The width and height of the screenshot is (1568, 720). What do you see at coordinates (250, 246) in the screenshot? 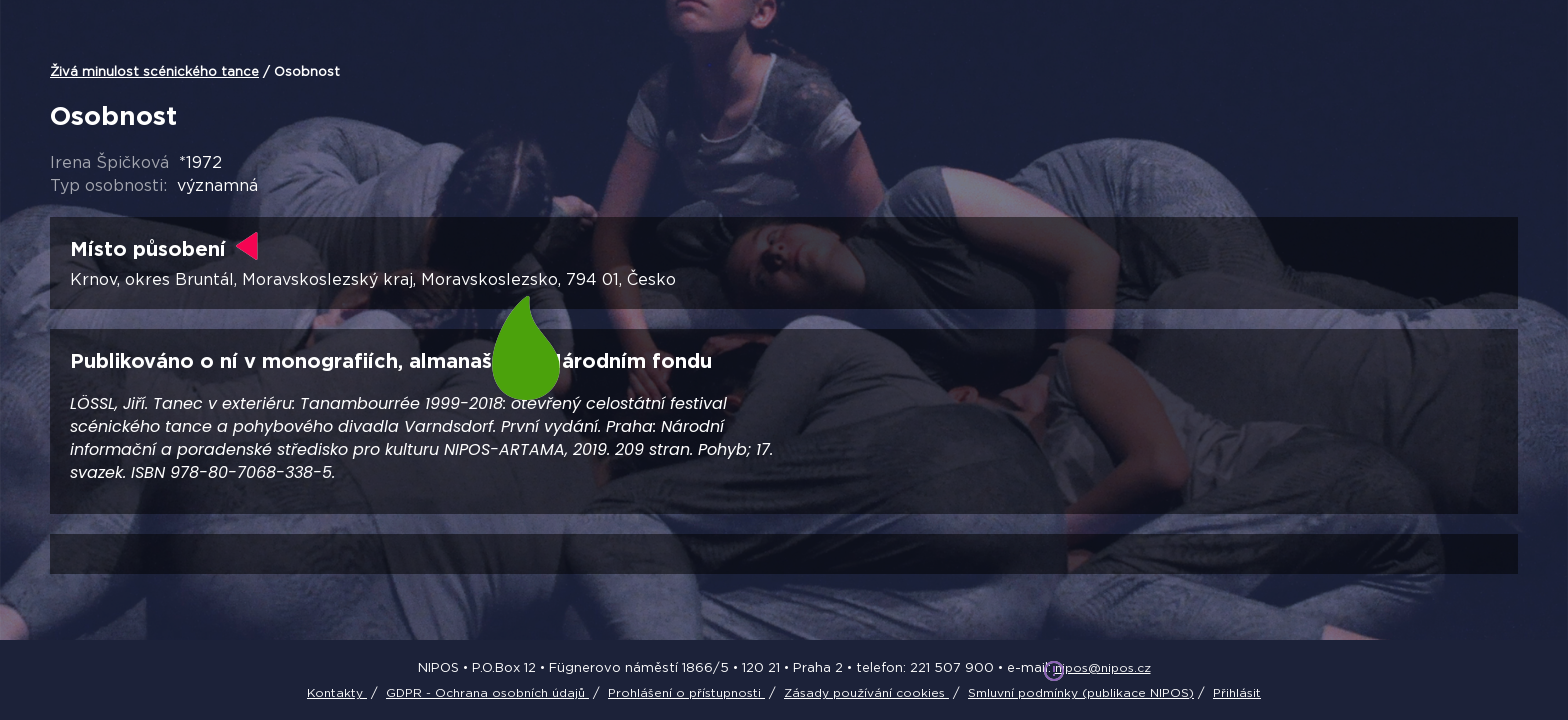
I see `play media in reverse` at bounding box center [250, 246].